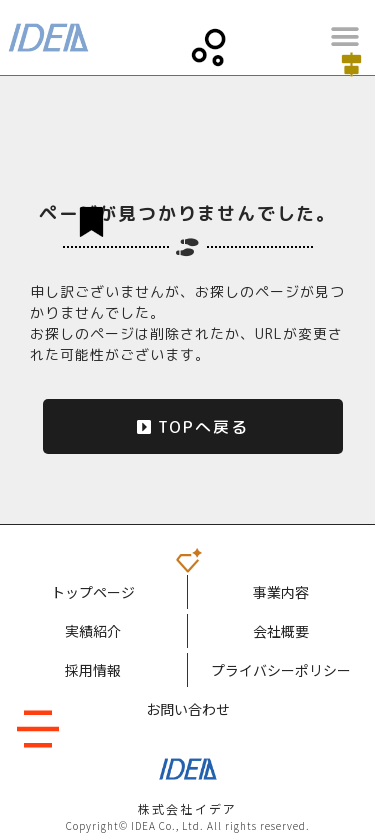 The width and height of the screenshot is (375, 833). I want to click on view bubble chart visualization, so click(210, 47).